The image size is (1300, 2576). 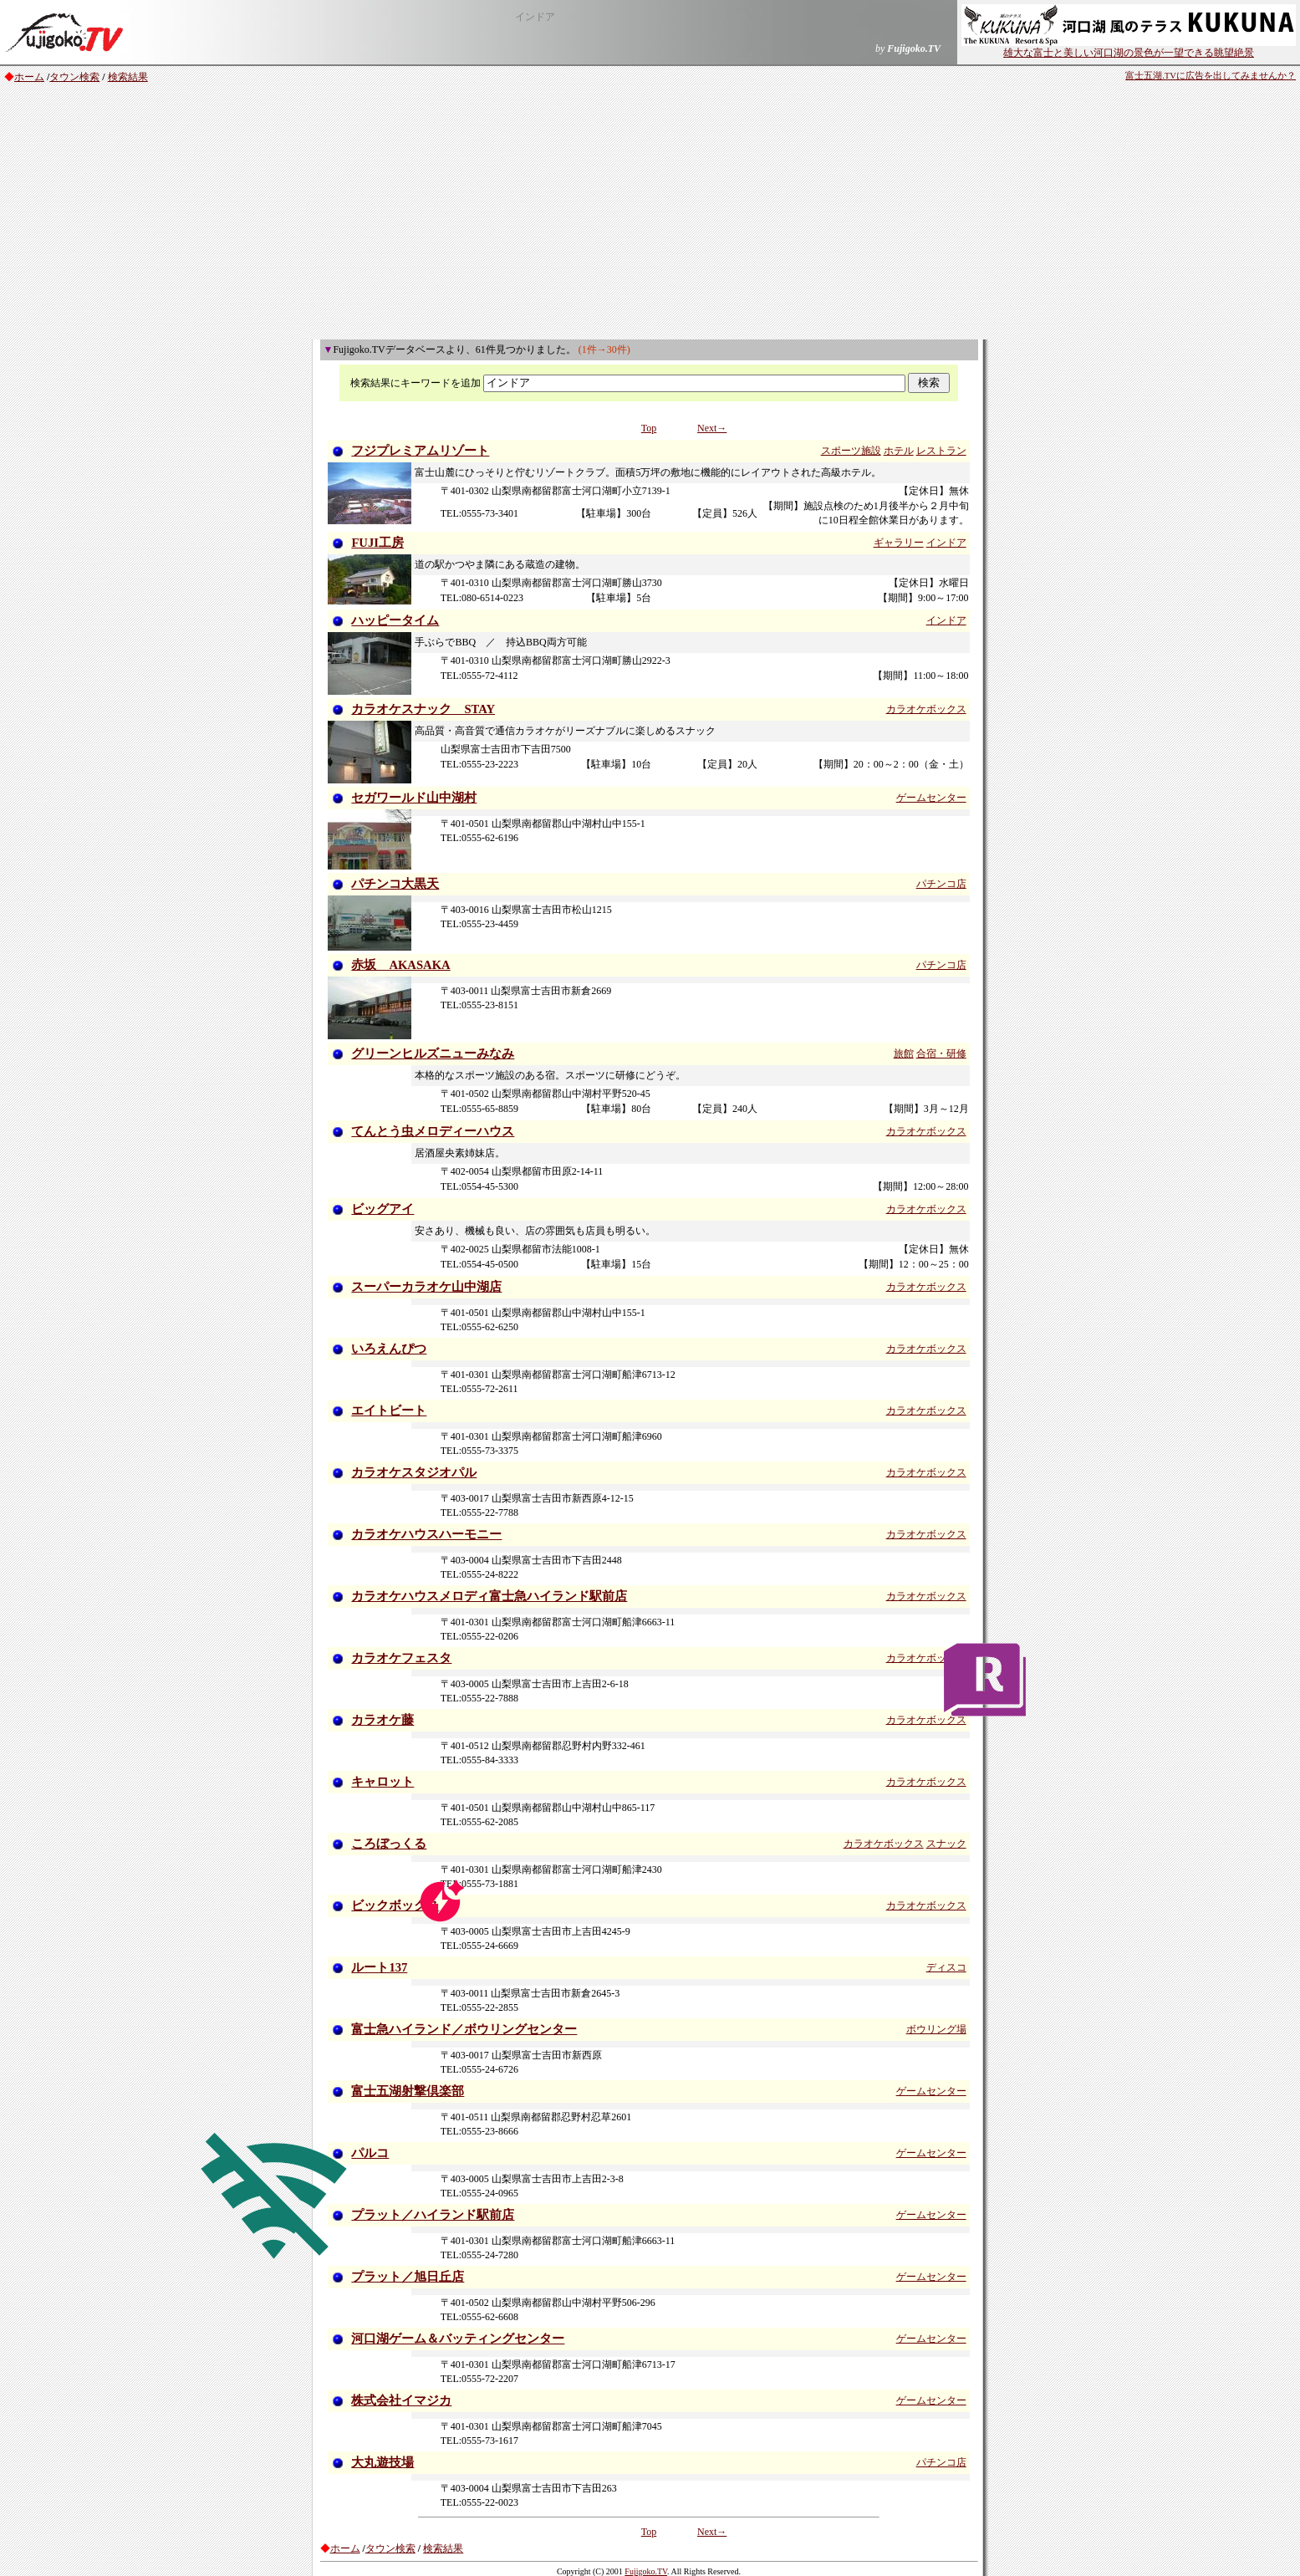 What do you see at coordinates (985, 1680) in the screenshot?
I see `open Autodesk Revit application` at bounding box center [985, 1680].